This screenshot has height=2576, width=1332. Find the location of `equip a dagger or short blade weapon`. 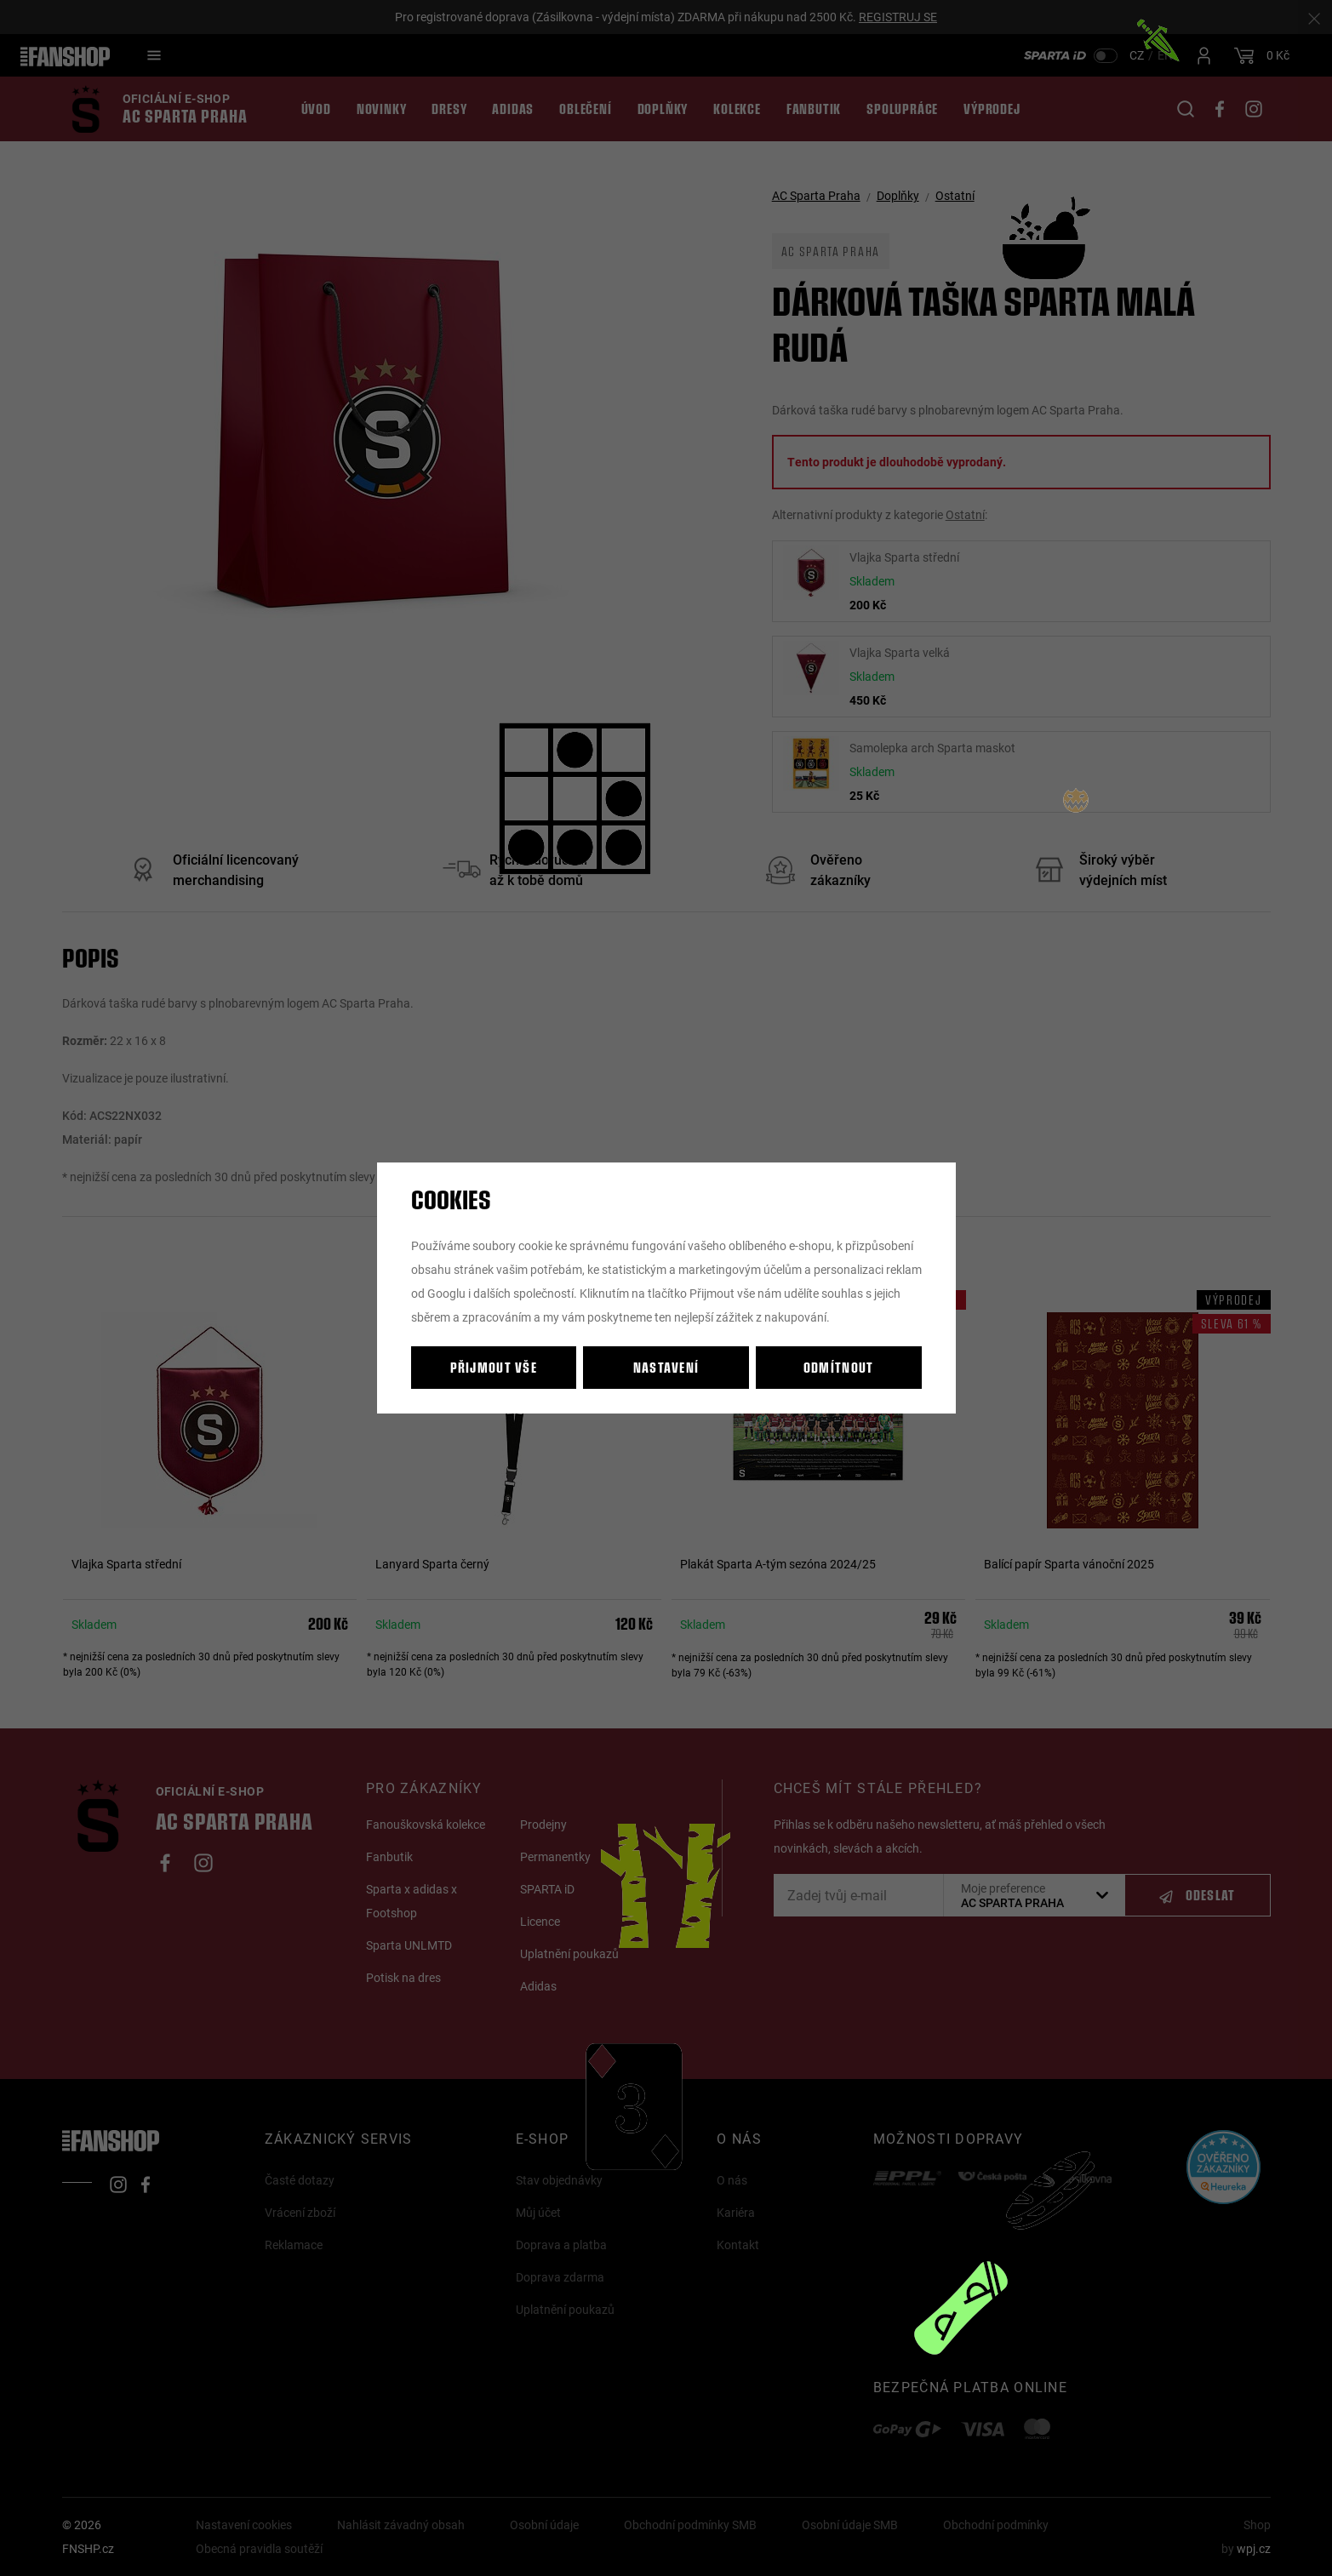

equip a dagger or short blade weapon is located at coordinates (1158, 40).